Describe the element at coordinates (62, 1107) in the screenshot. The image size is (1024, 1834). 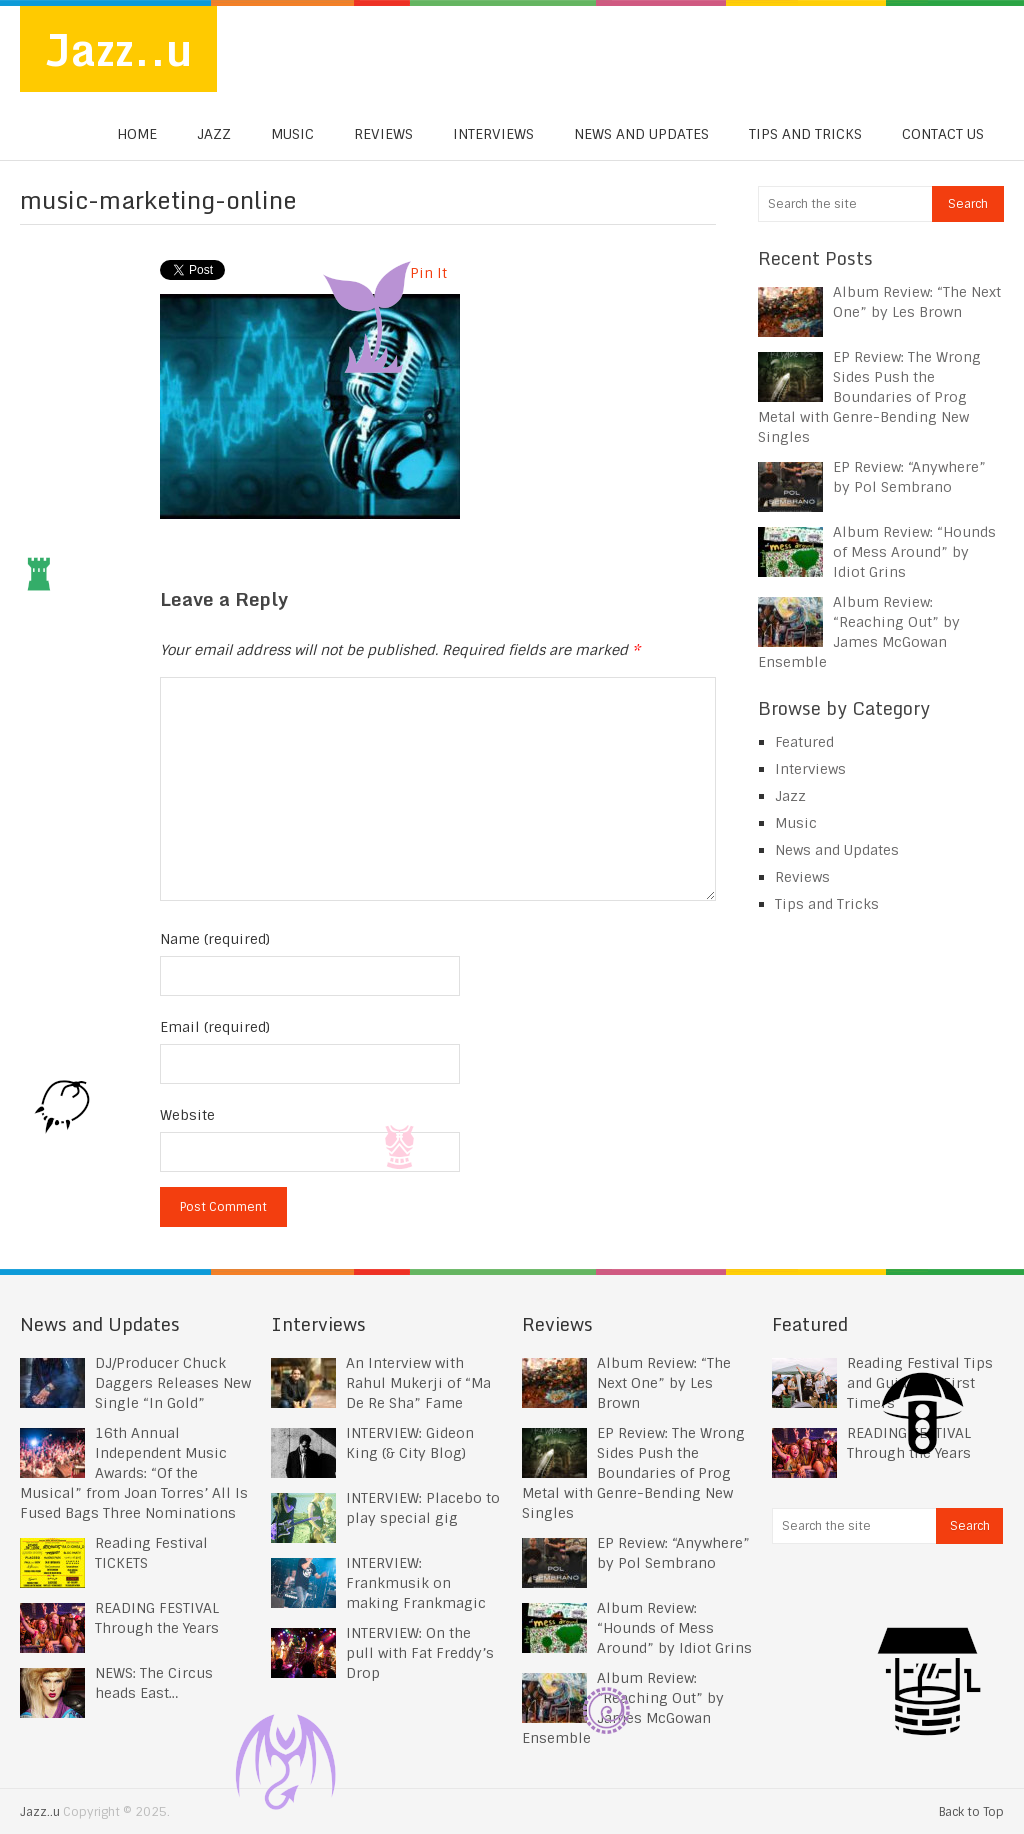
I see `equip a tribal or primitive accessory` at that location.